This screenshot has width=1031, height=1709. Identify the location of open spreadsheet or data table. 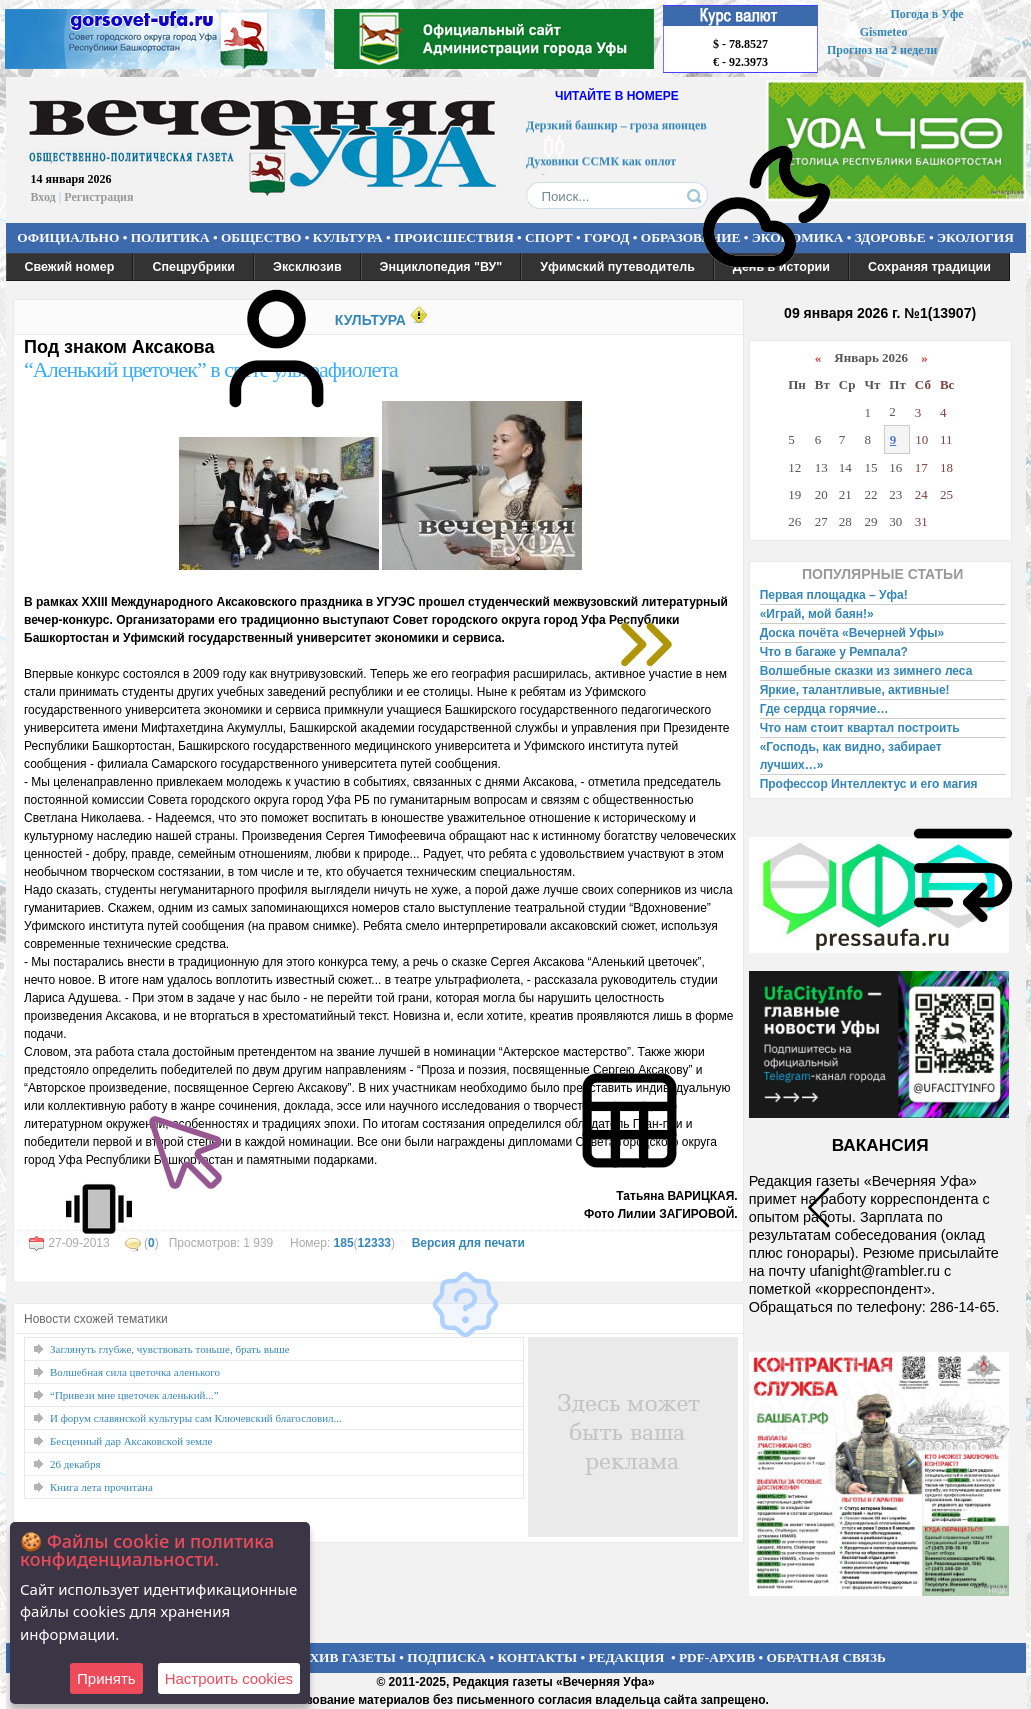
(629, 1120).